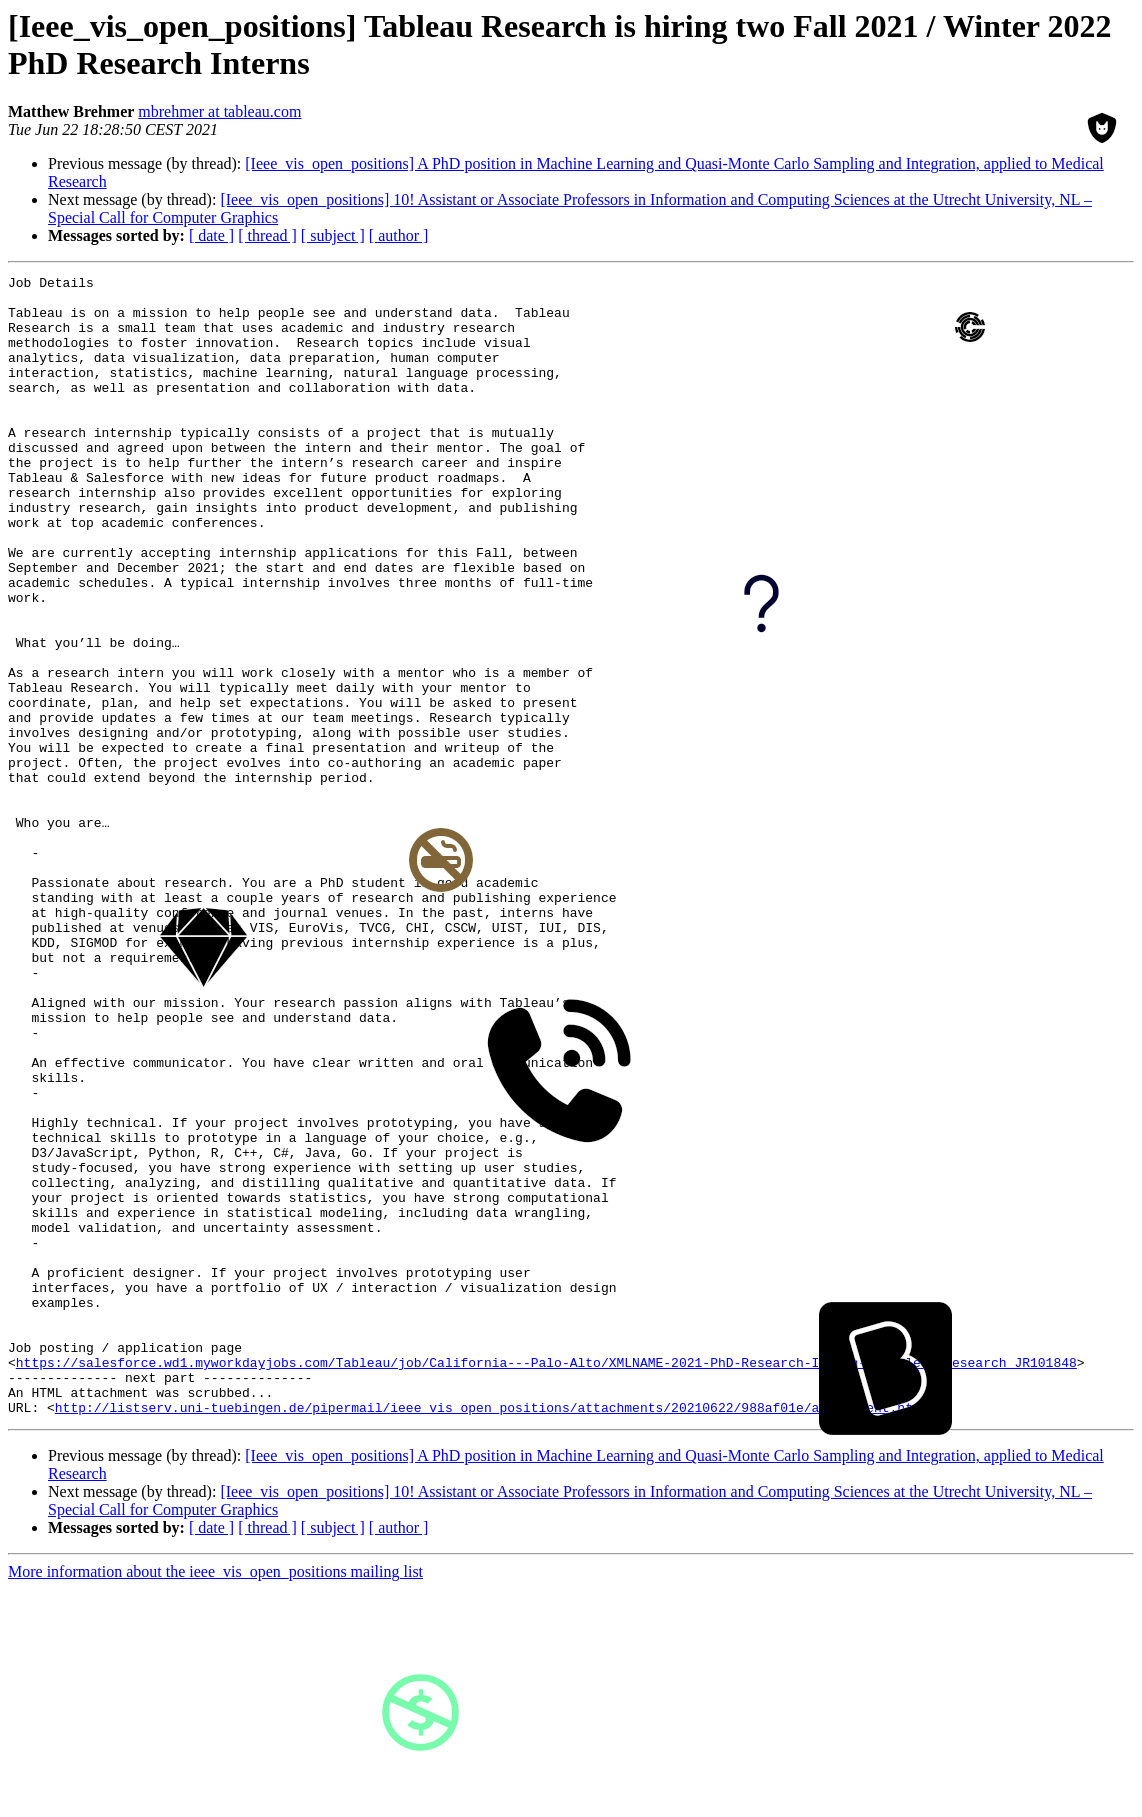  What do you see at coordinates (203, 947) in the screenshot?
I see `open sketch design app` at bounding box center [203, 947].